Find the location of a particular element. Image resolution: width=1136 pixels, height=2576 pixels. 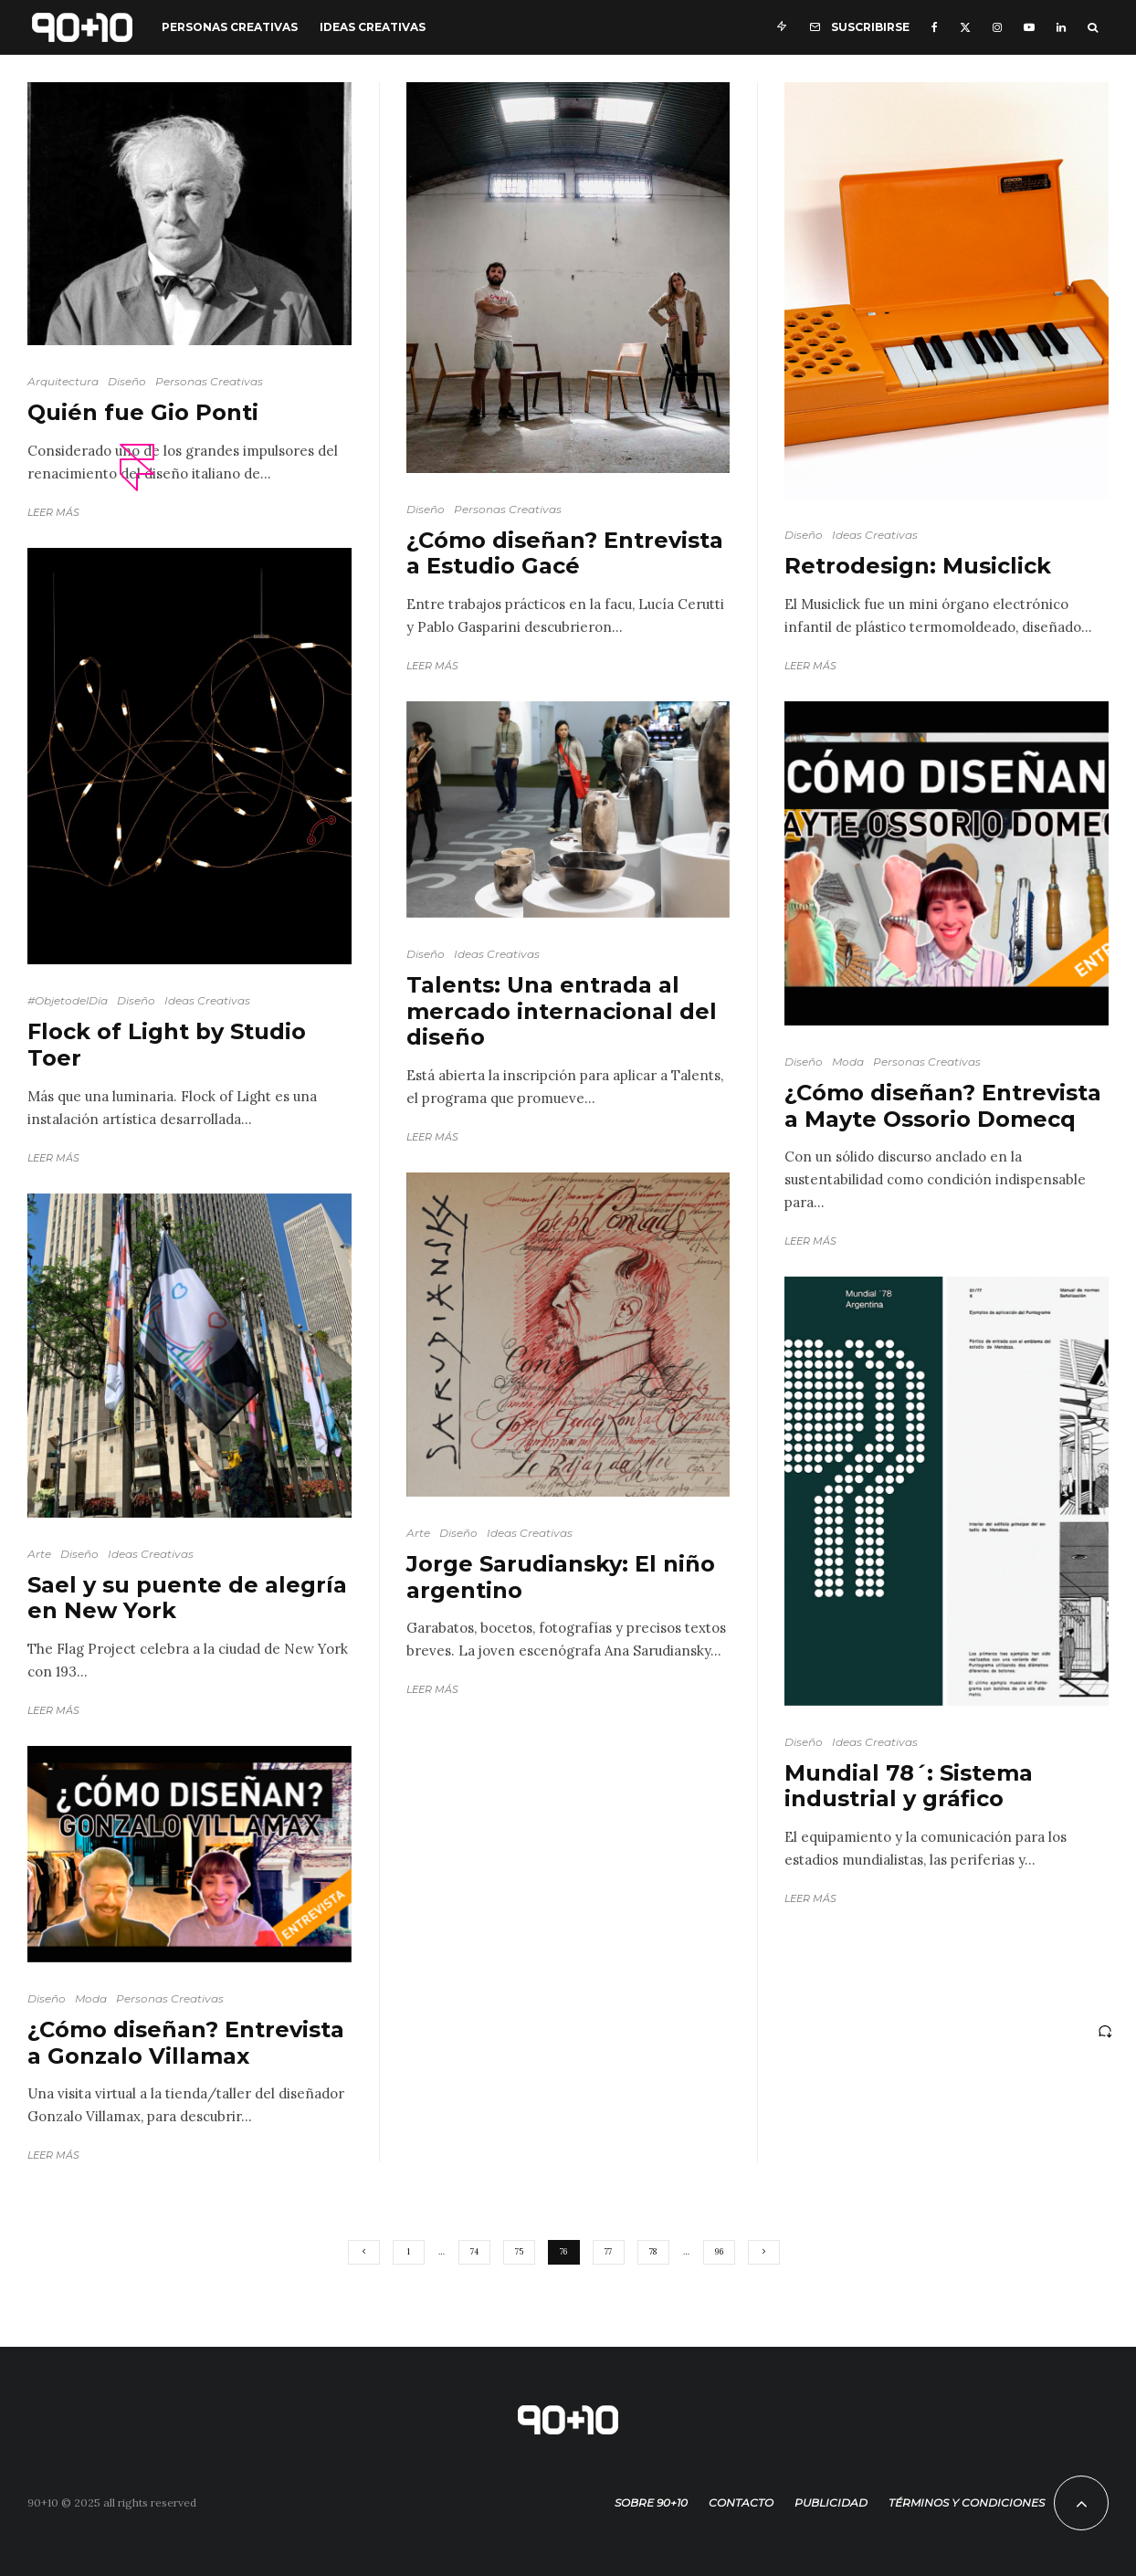

download conversation or chat history is located at coordinates (1105, 2031).